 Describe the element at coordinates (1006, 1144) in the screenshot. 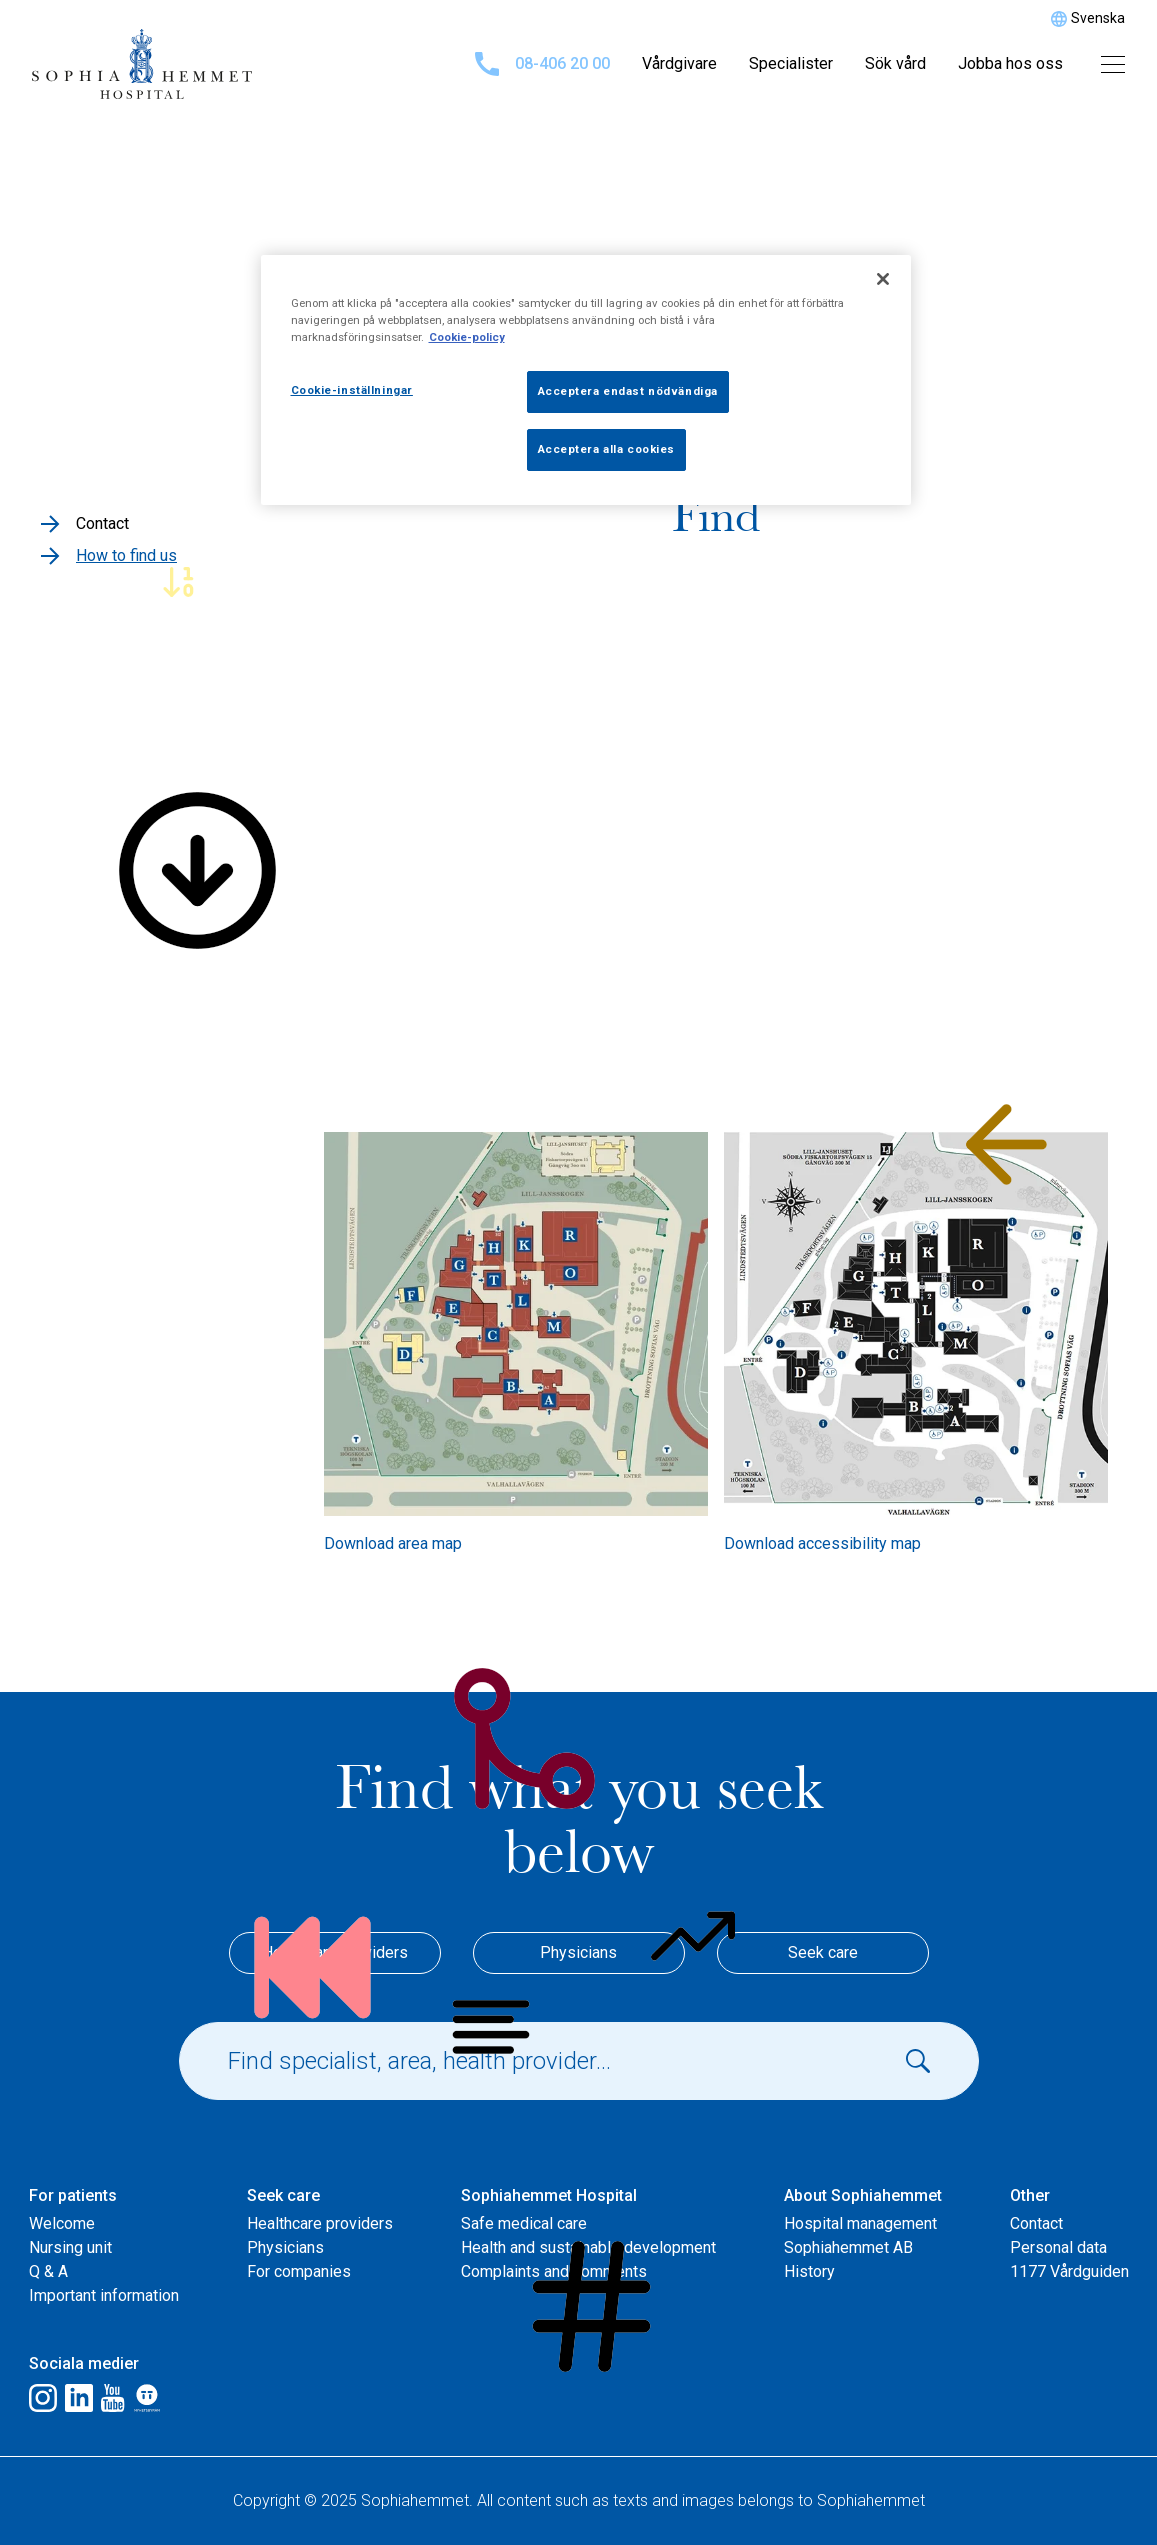

I see `go back to the previous screen` at that location.